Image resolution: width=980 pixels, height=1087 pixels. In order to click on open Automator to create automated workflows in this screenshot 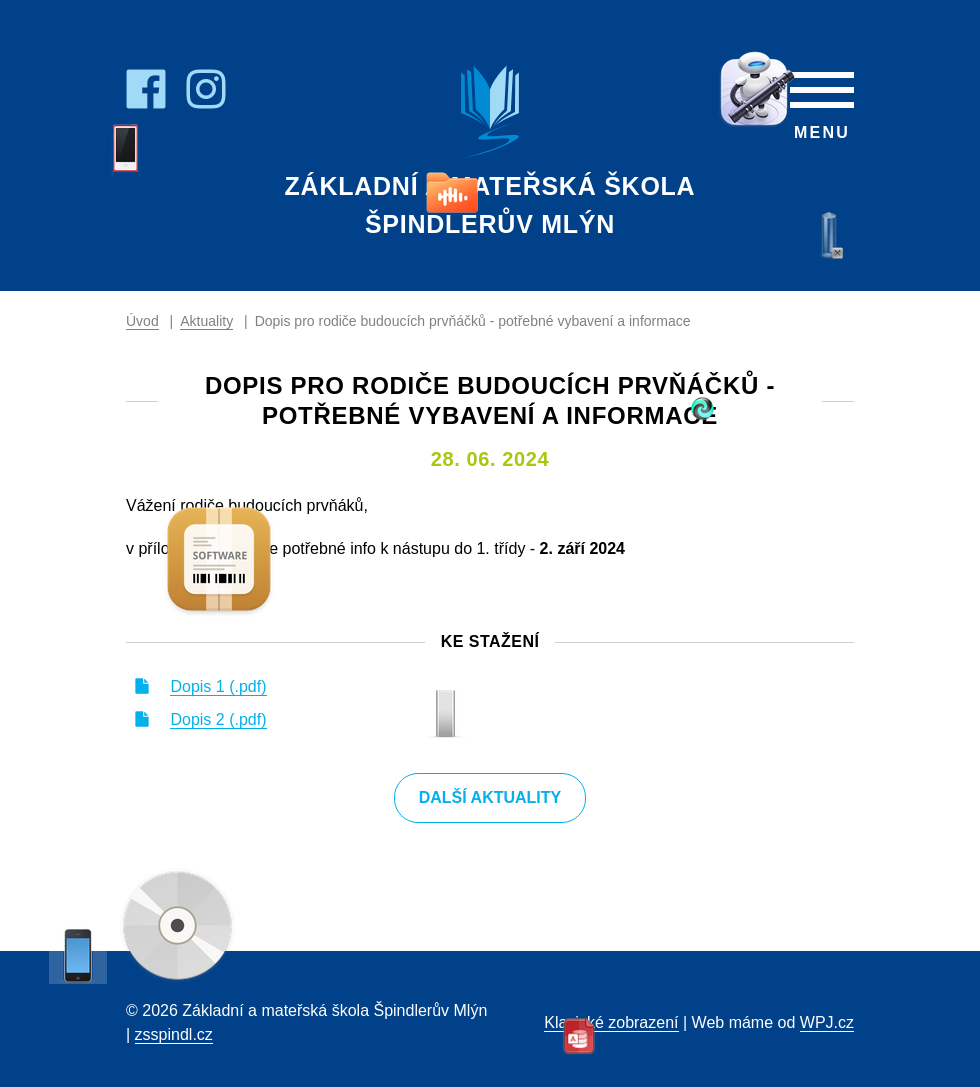, I will do `click(754, 92)`.